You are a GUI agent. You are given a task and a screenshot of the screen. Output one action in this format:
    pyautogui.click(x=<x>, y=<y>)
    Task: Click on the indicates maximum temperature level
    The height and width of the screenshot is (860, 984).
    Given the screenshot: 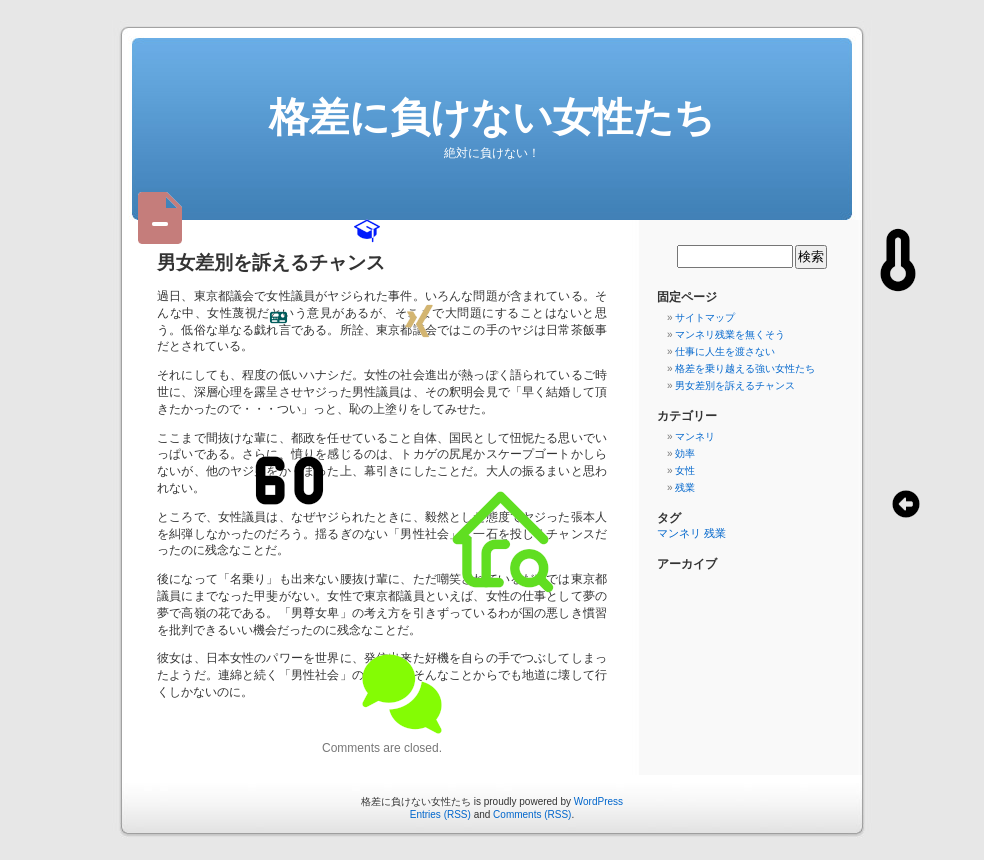 What is the action you would take?
    pyautogui.click(x=898, y=260)
    